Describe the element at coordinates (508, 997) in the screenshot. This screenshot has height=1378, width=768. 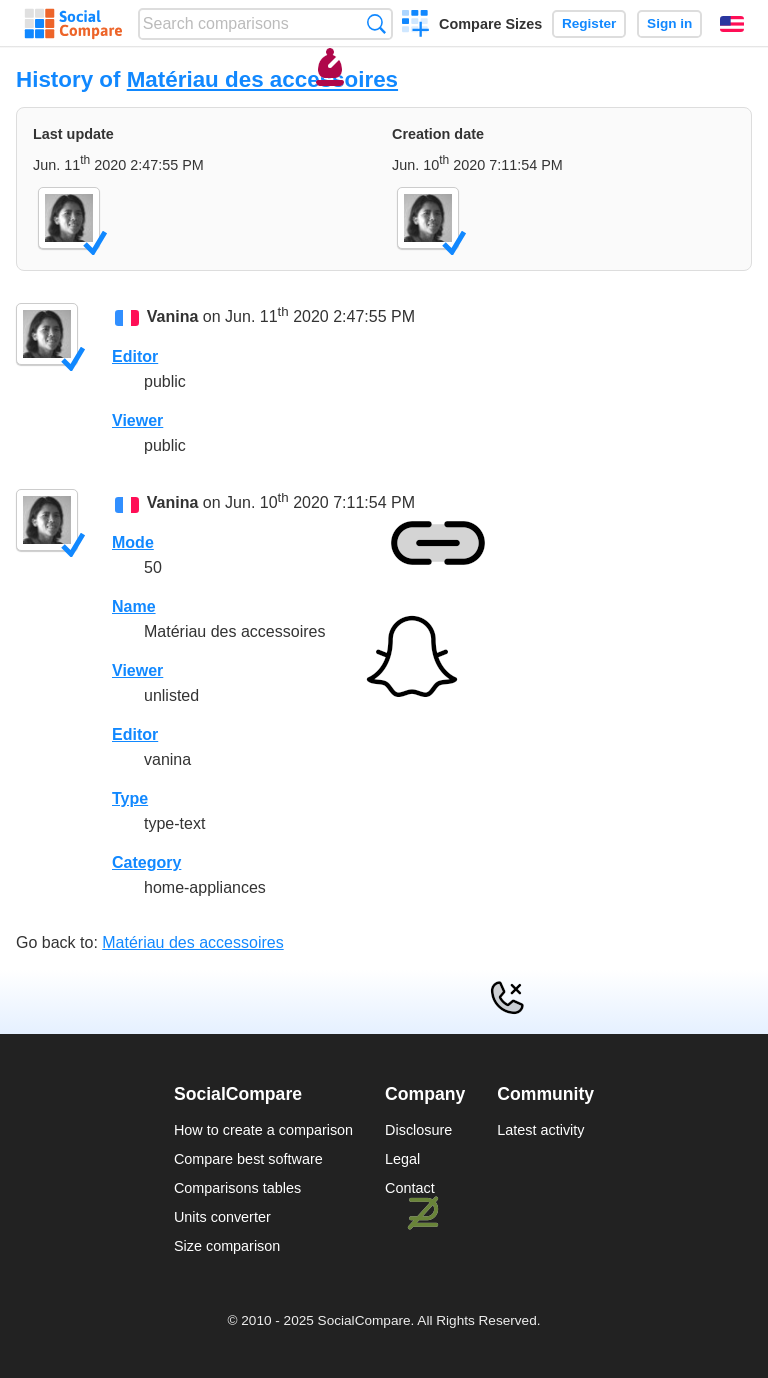
I see `end or decline a phone call` at that location.